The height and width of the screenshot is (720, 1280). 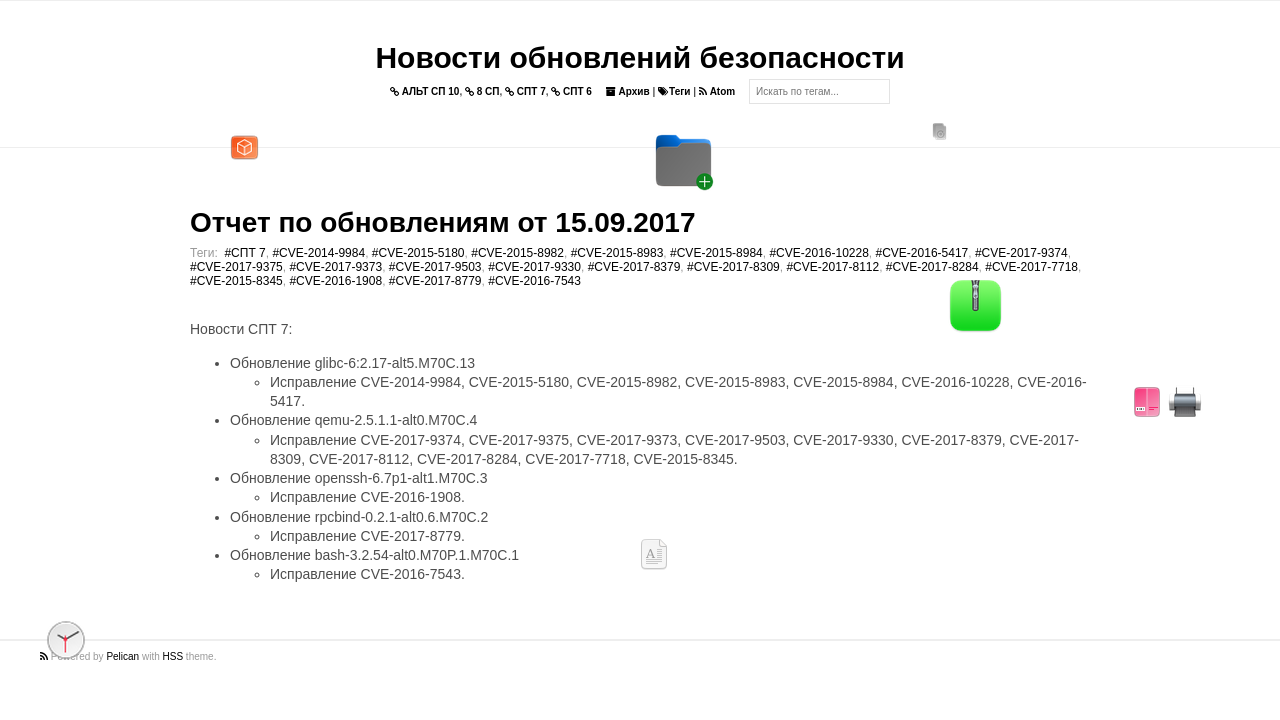 I want to click on access multiple disk drives or storage devices, so click(x=939, y=131).